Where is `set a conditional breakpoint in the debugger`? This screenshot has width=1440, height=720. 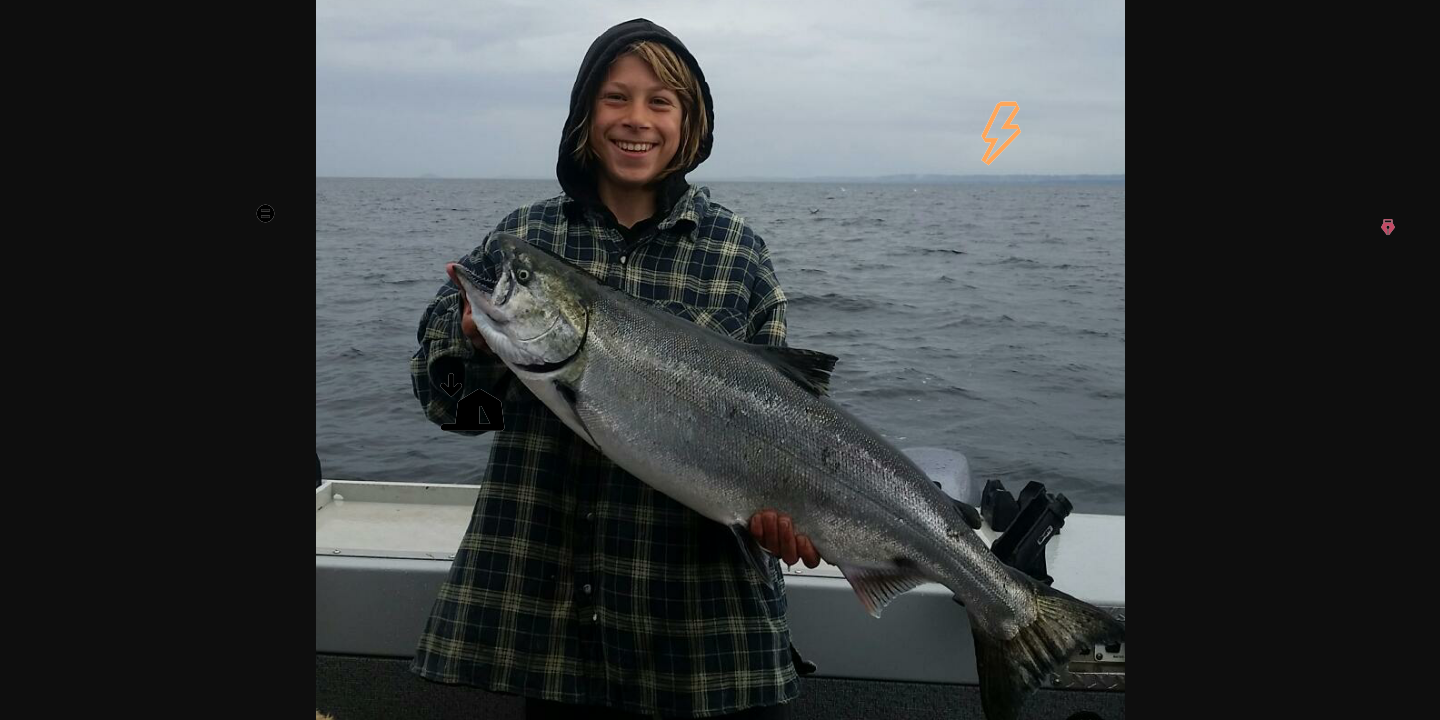
set a conditional breakpoint in the debugger is located at coordinates (265, 213).